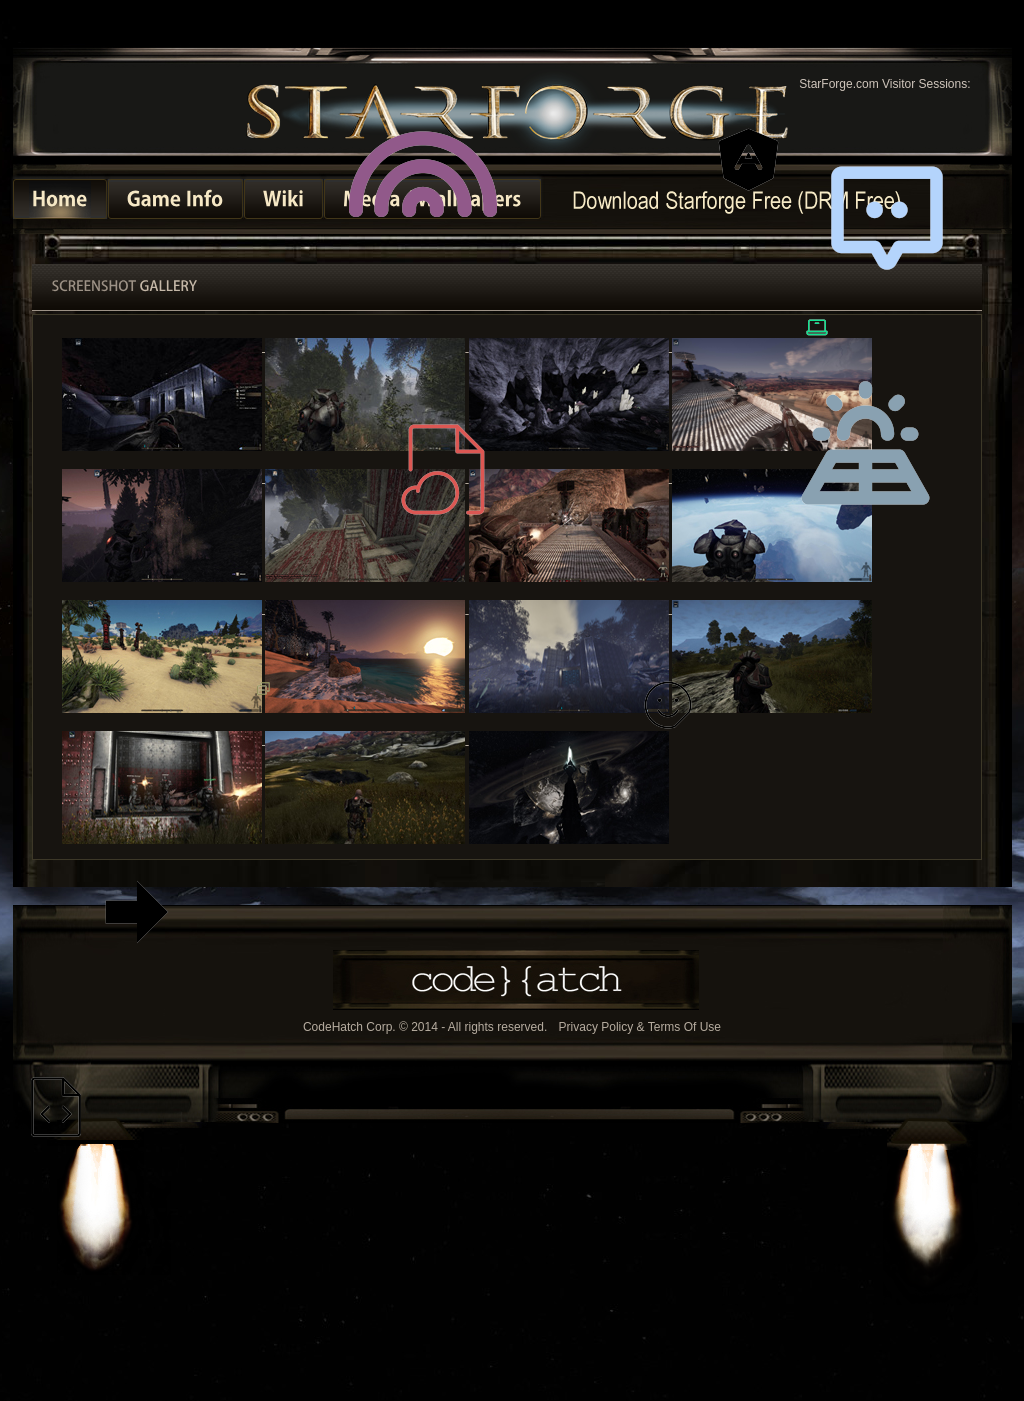  I want to click on add a sticker to your message, so click(668, 705).